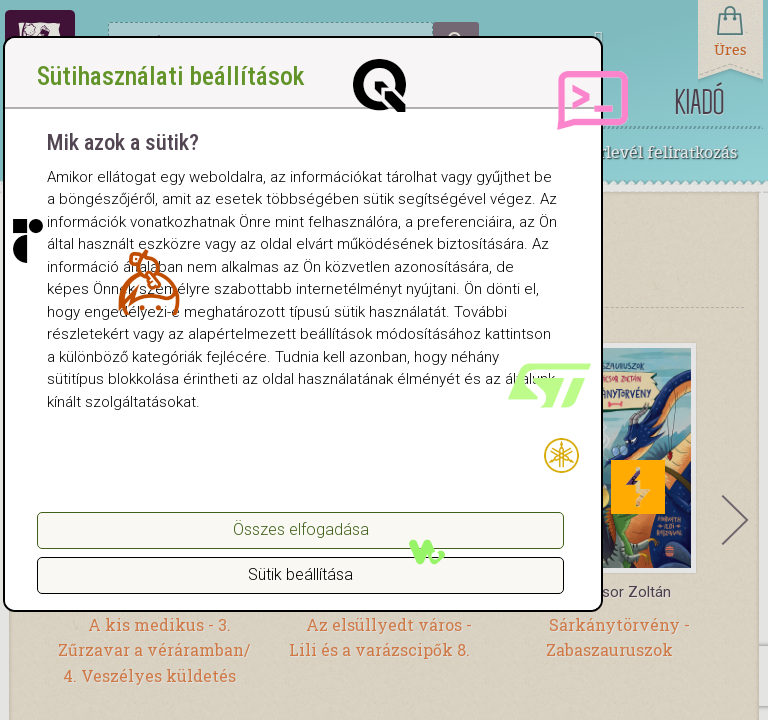 The height and width of the screenshot is (720, 768). I want to click on netim domain registrar logo, so click(427, 552).